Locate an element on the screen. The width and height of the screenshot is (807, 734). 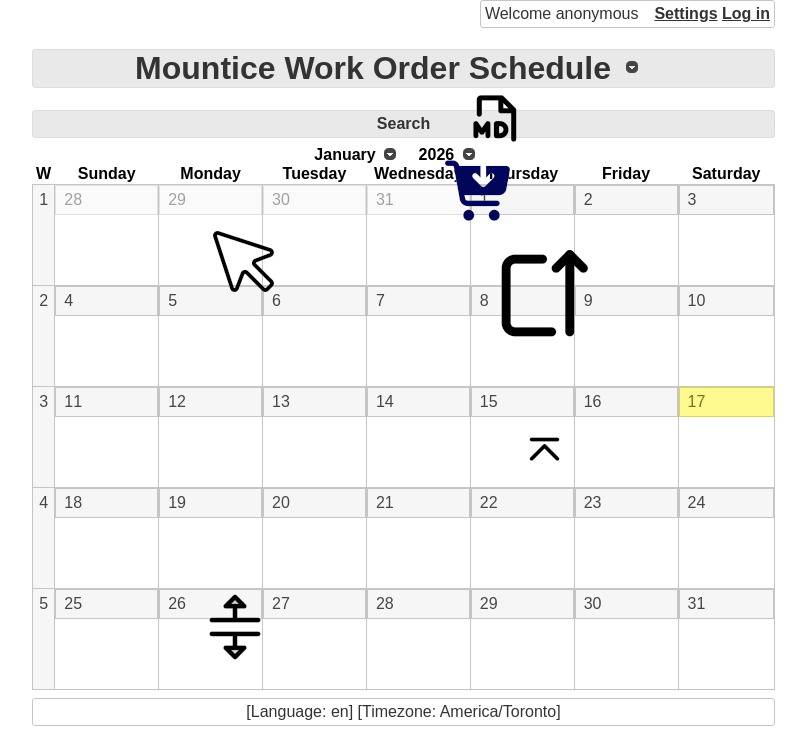
collapse or minimize a section is located at coordinates (544, 448).